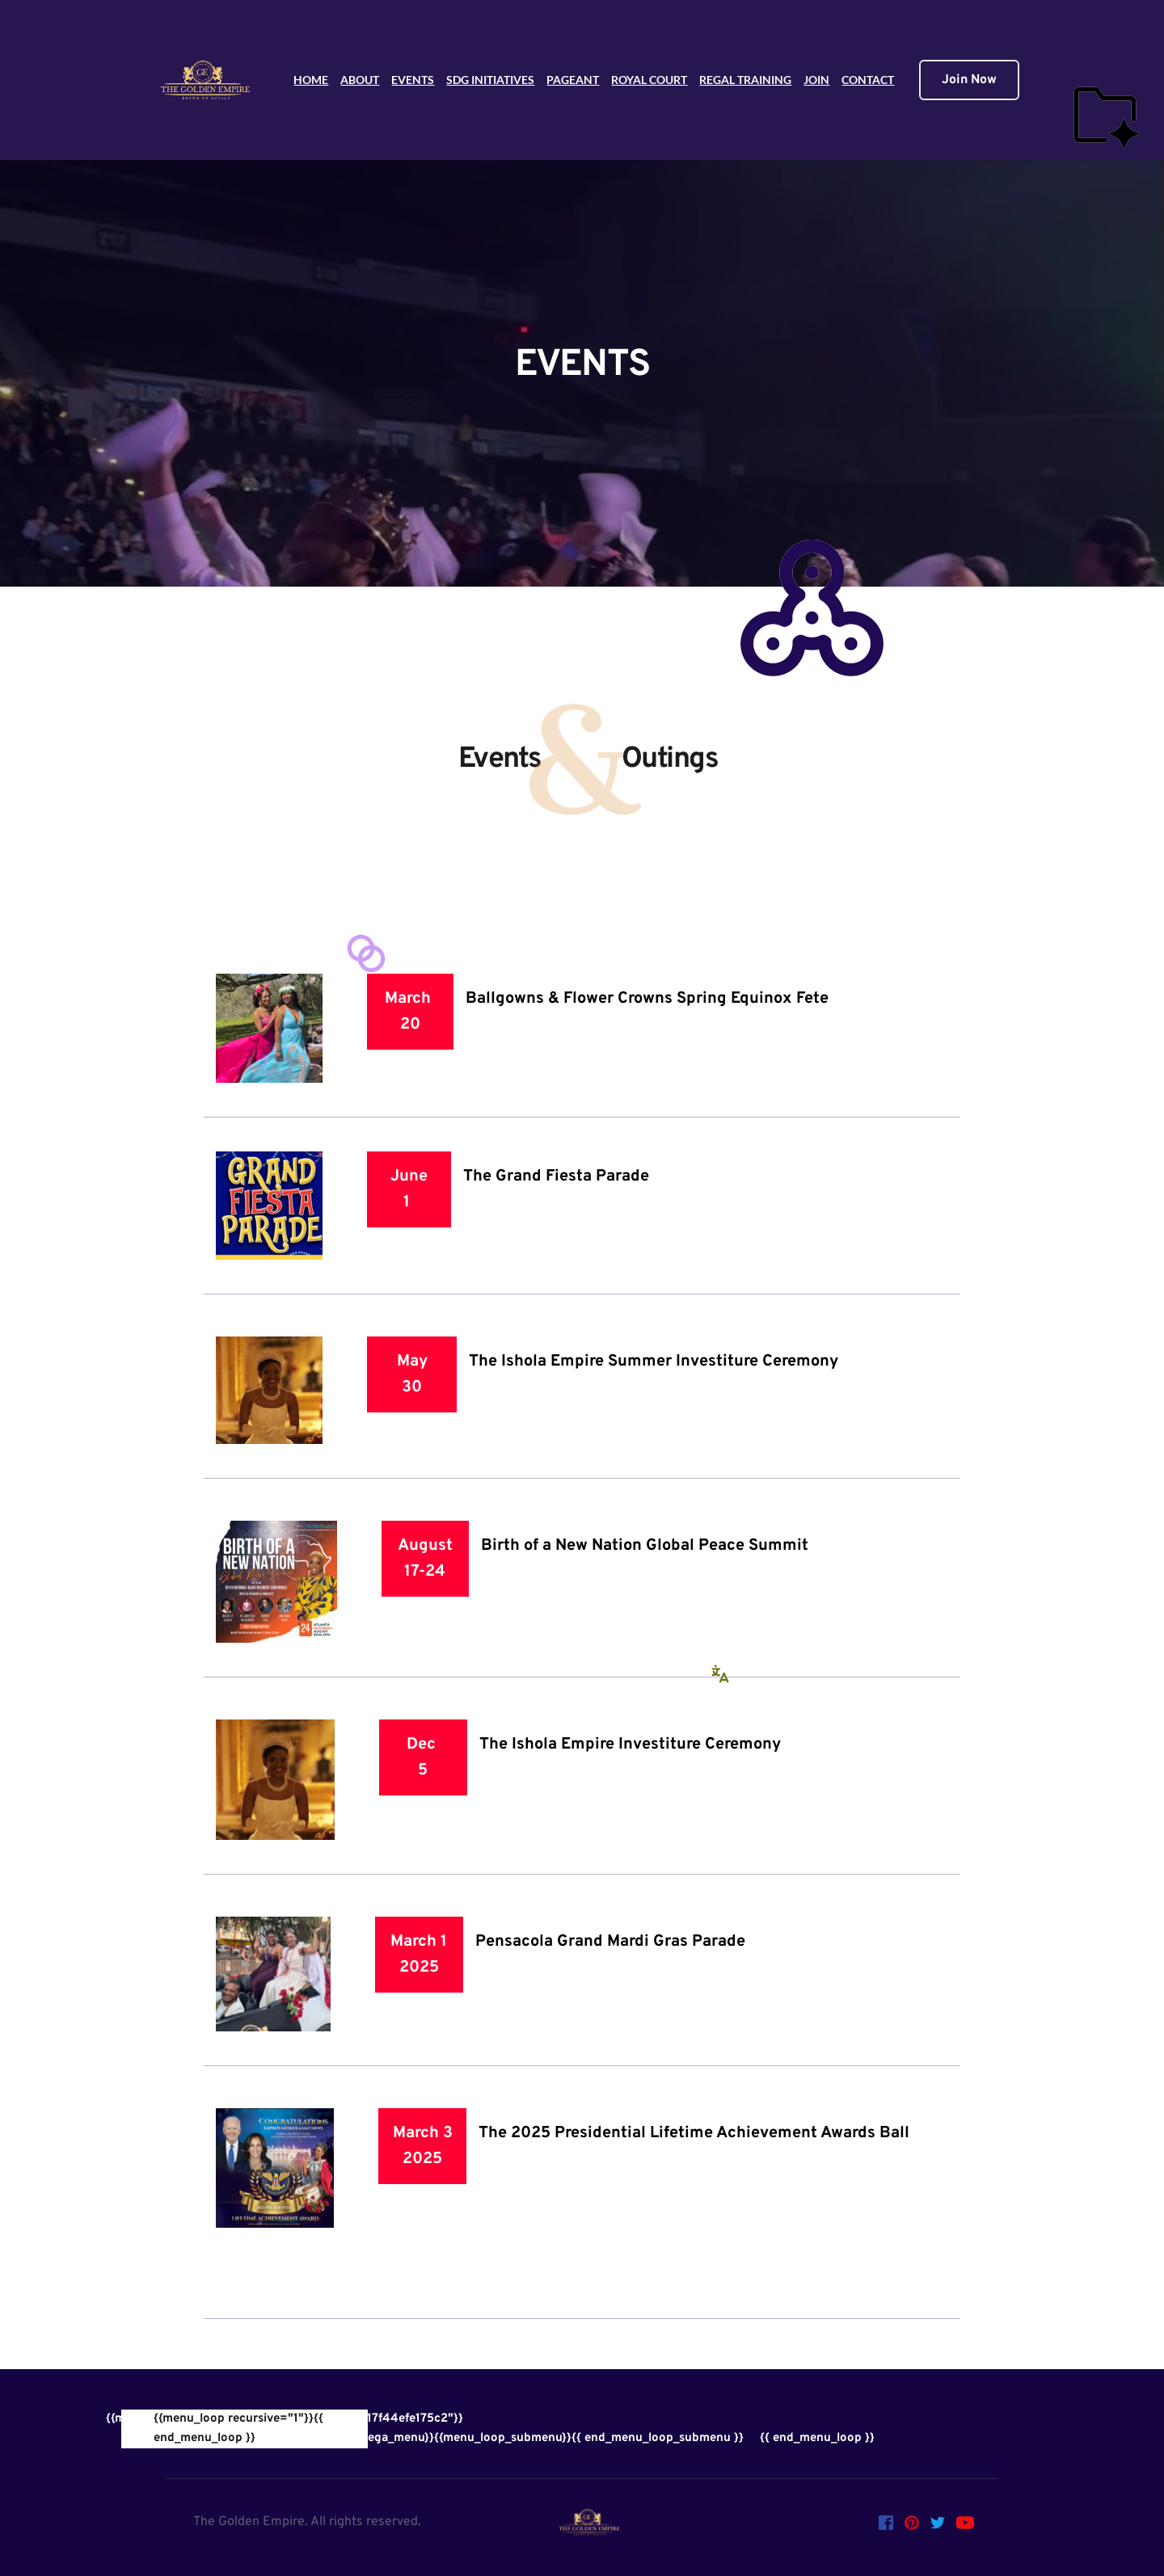  Describe the element at coordinates (366, 953) in the screenshot. I see `view venn diagram or comparison chart` at that location.